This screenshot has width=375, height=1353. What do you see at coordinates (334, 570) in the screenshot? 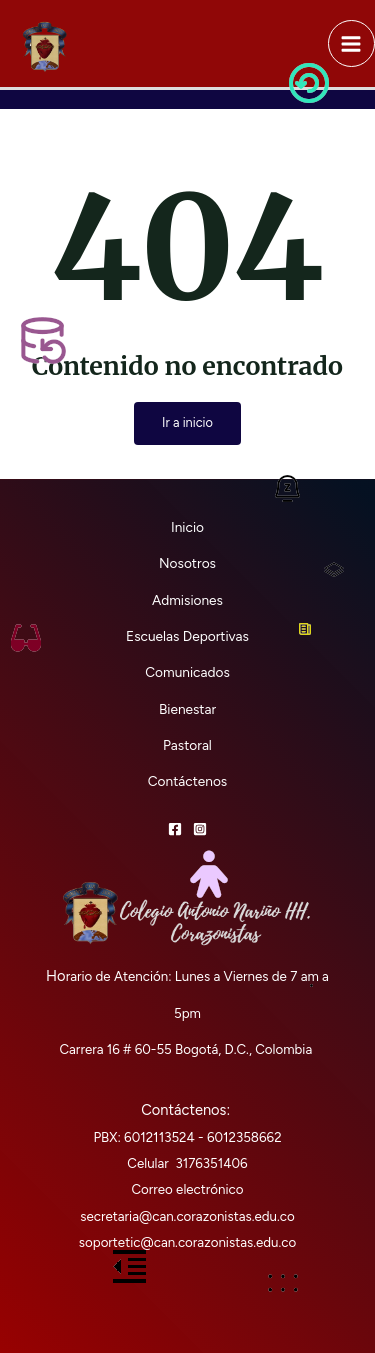
I see `view layers or stacked content` at bounding box center [334, 570].